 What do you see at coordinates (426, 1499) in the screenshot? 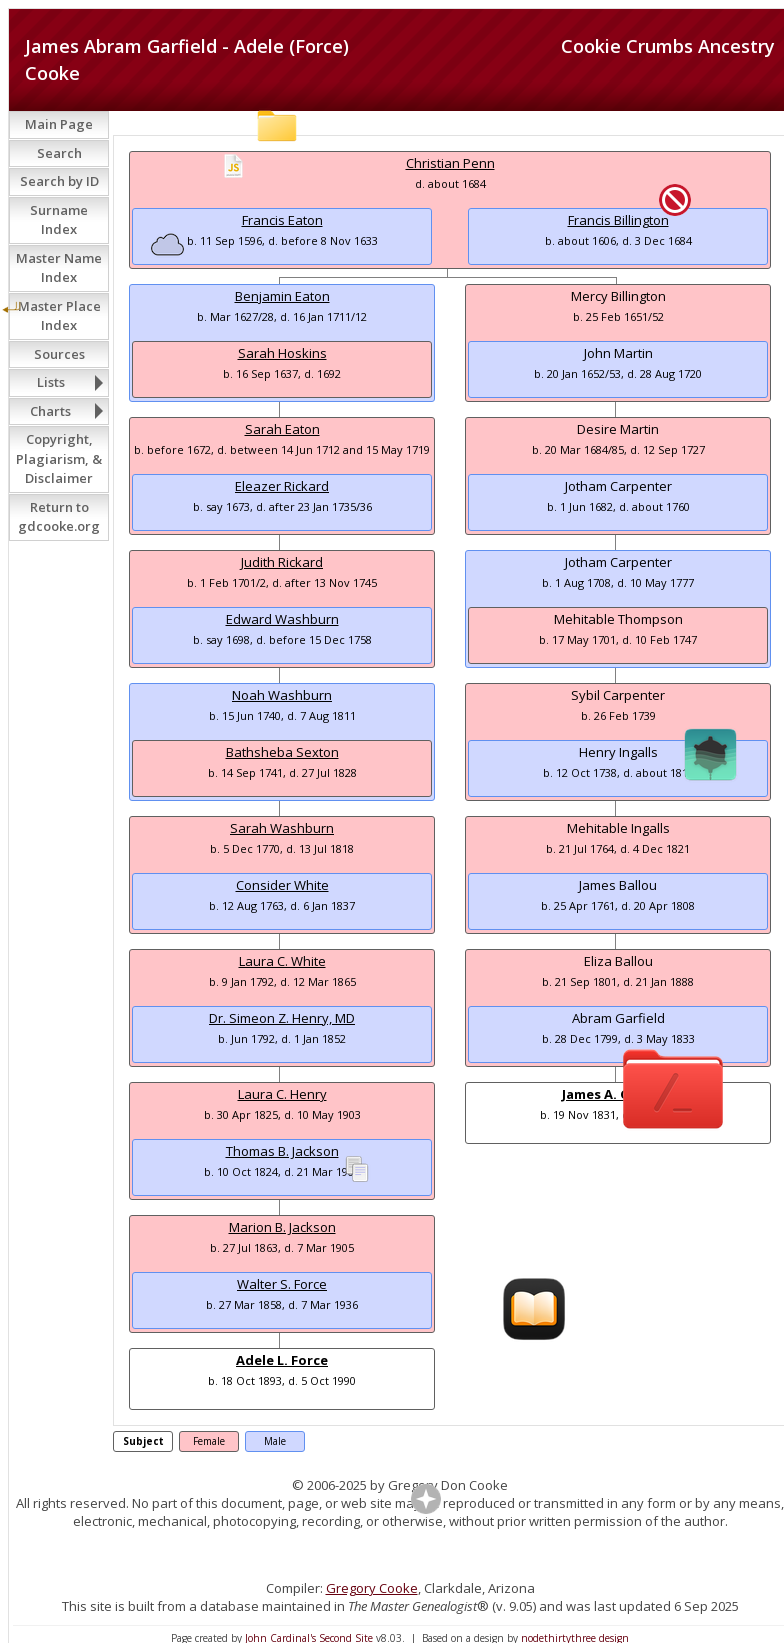
I see `remove trusted status from a bluetooth device` at bounding box center [426, 1499].